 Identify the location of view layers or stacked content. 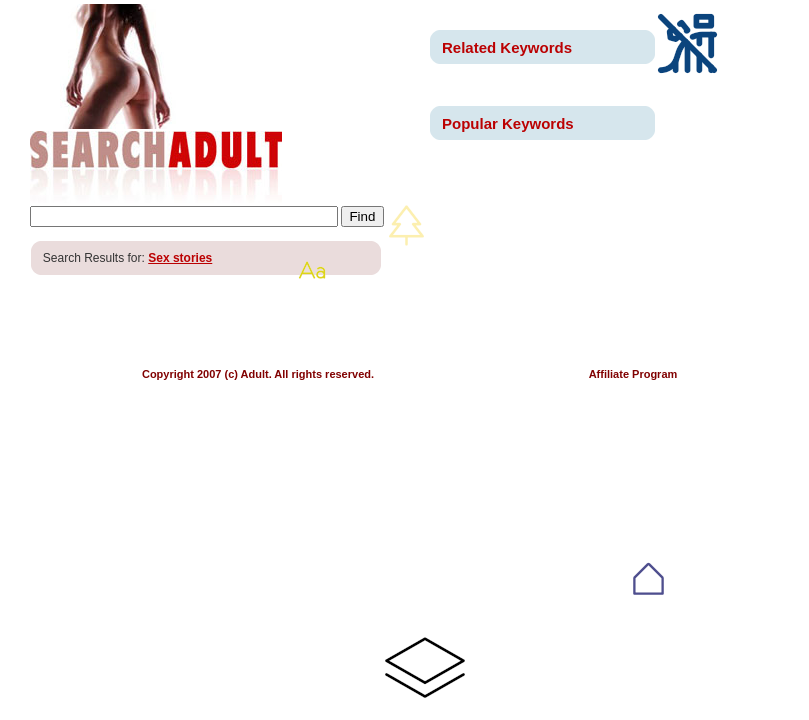
(425, 669).